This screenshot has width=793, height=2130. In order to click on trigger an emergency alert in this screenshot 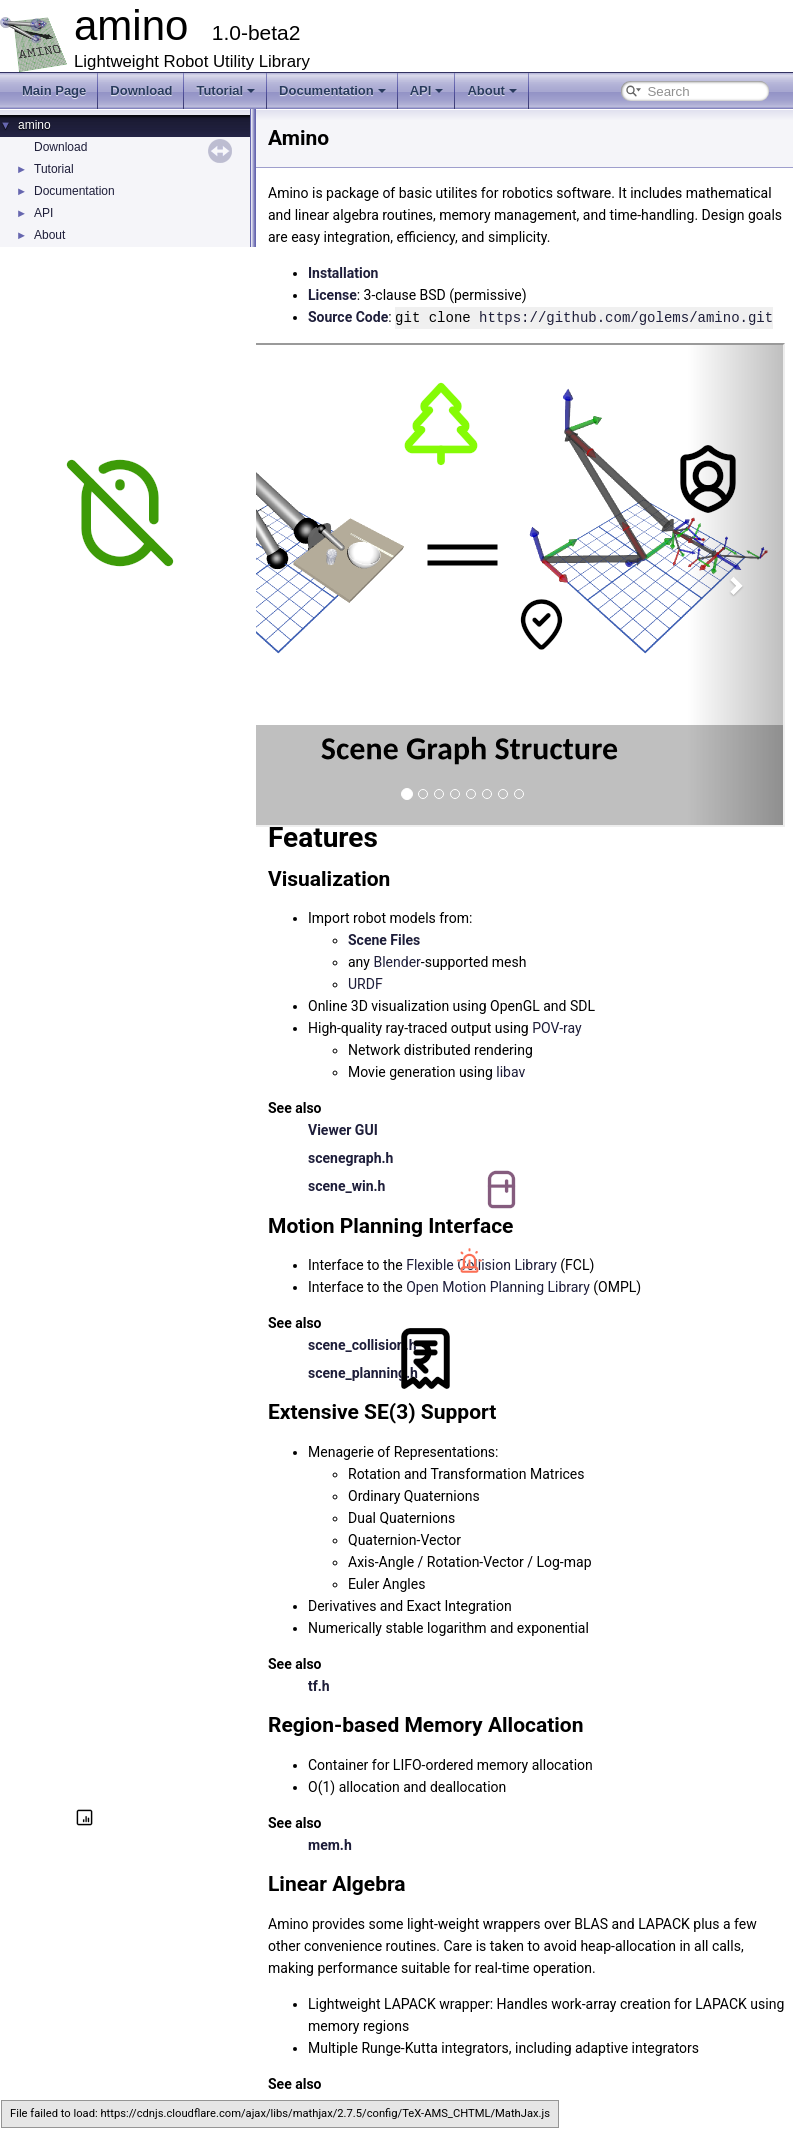, I will do `click(469, 1260)`.